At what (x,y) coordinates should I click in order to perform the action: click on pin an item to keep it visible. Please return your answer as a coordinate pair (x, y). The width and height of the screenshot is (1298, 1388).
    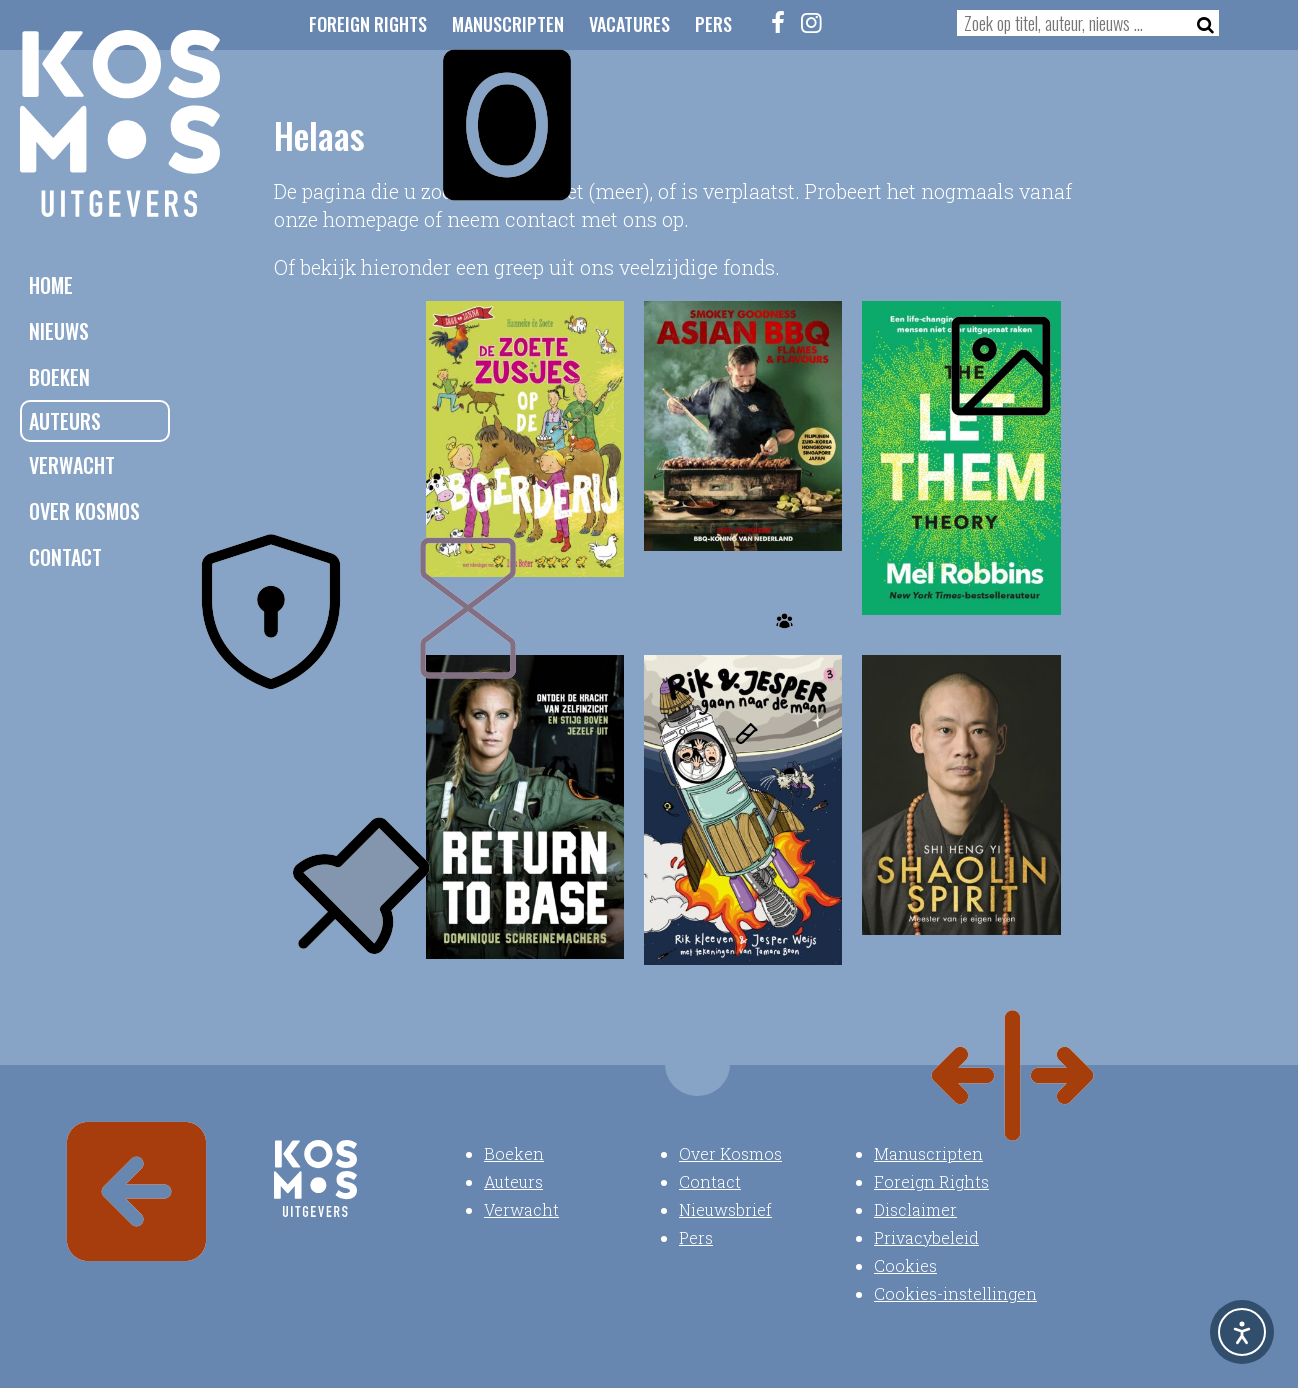
    Looking at the image, I should click on (356, 891).